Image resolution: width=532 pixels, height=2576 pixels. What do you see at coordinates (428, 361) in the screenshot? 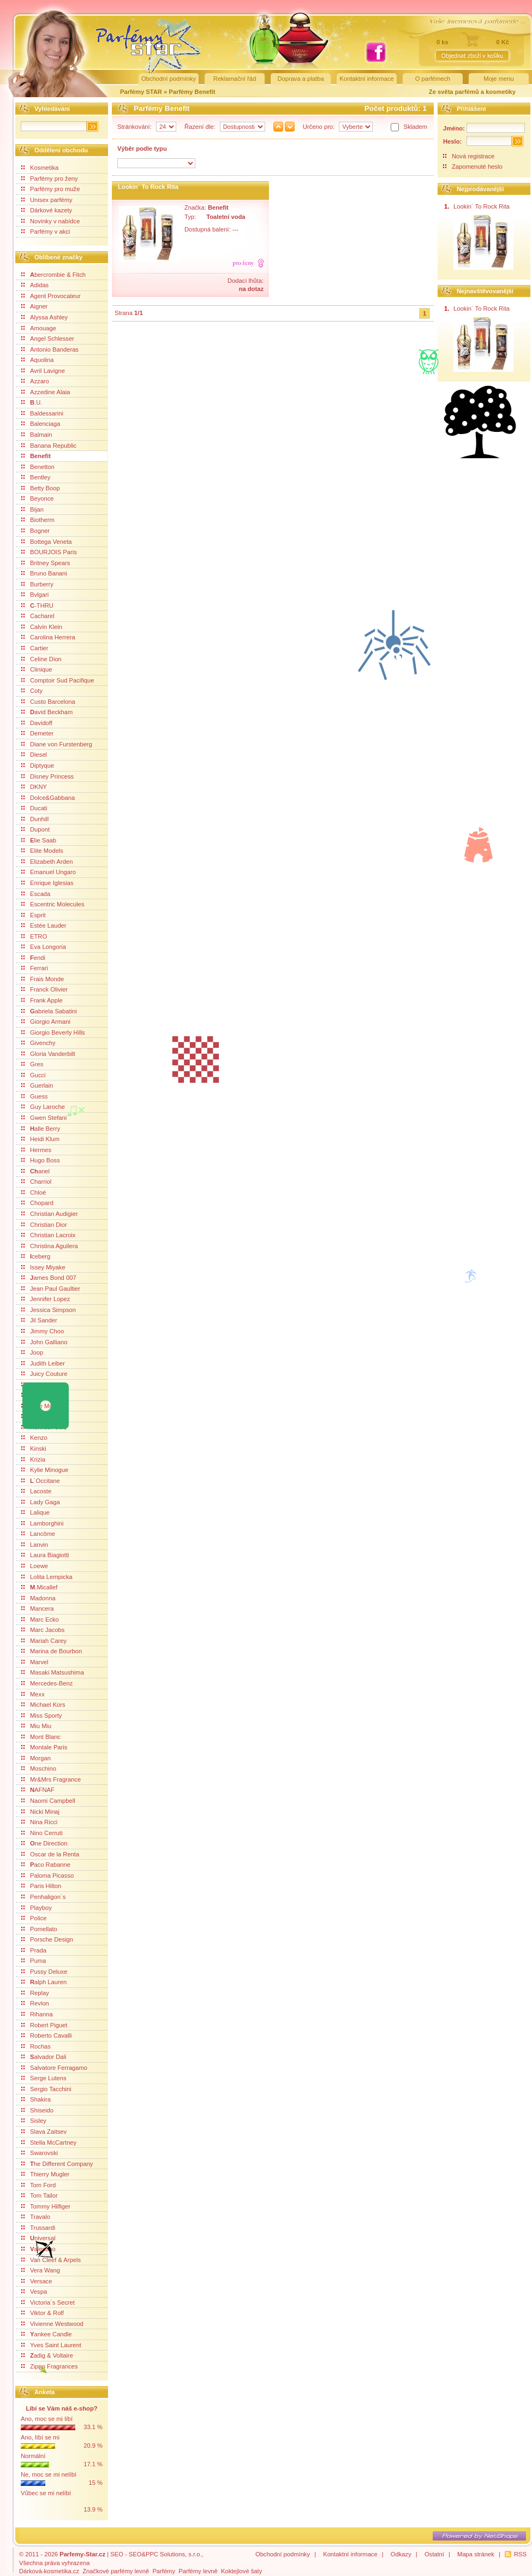
I see `access night mode or dark theme settings` at bounding box center [428, 361].